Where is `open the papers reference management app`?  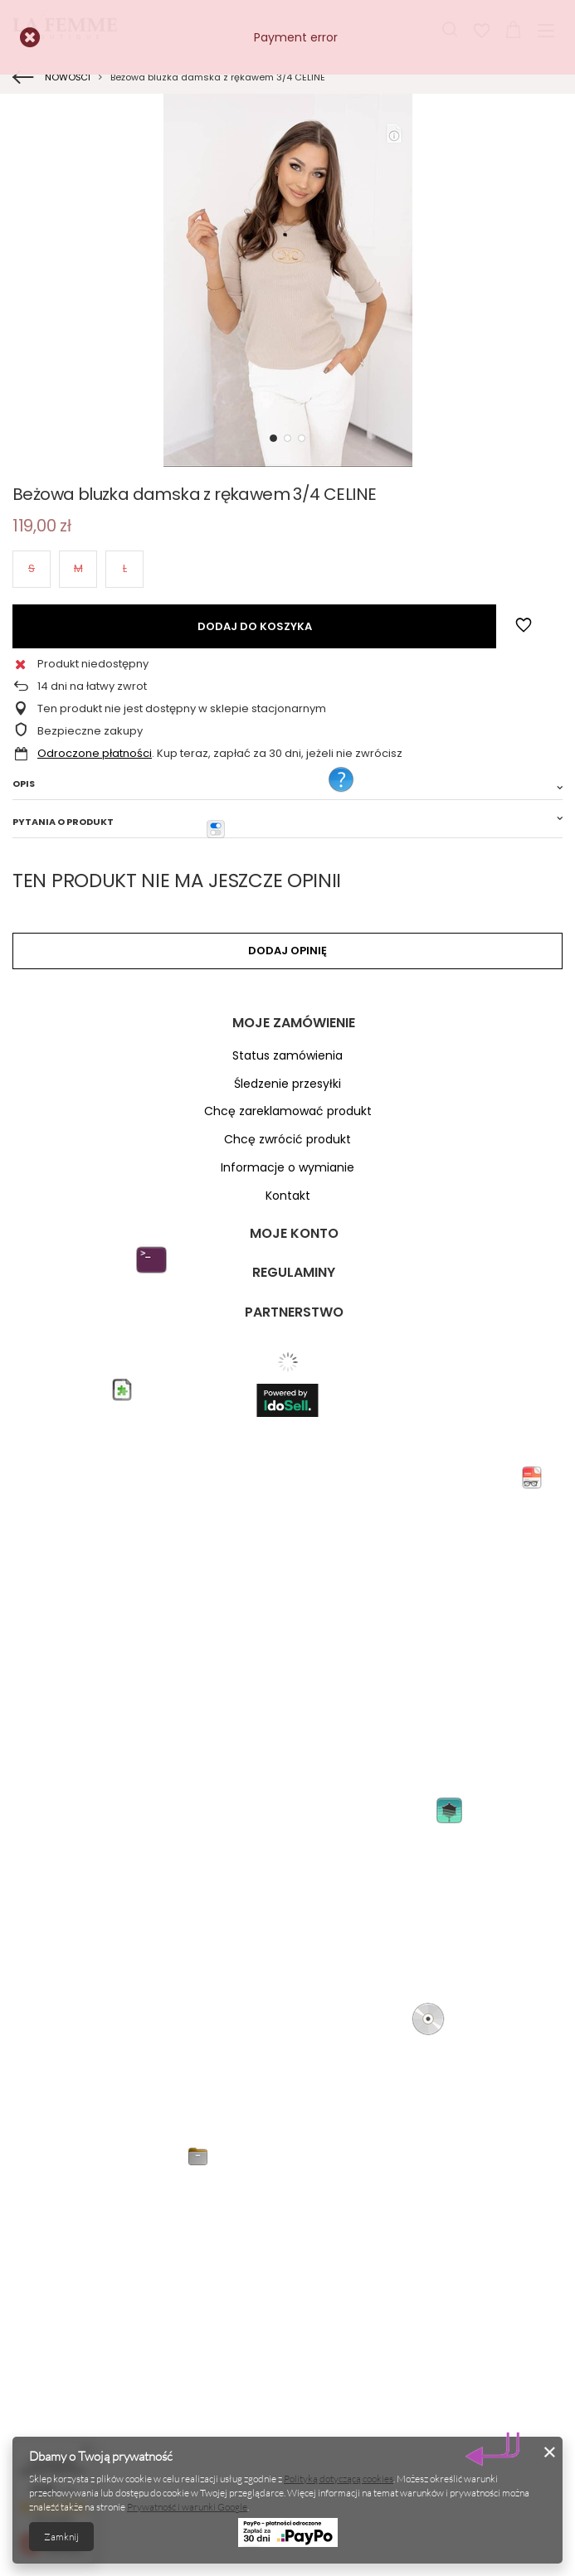
open the papers reference management app is located at coordinates (532, 1477).